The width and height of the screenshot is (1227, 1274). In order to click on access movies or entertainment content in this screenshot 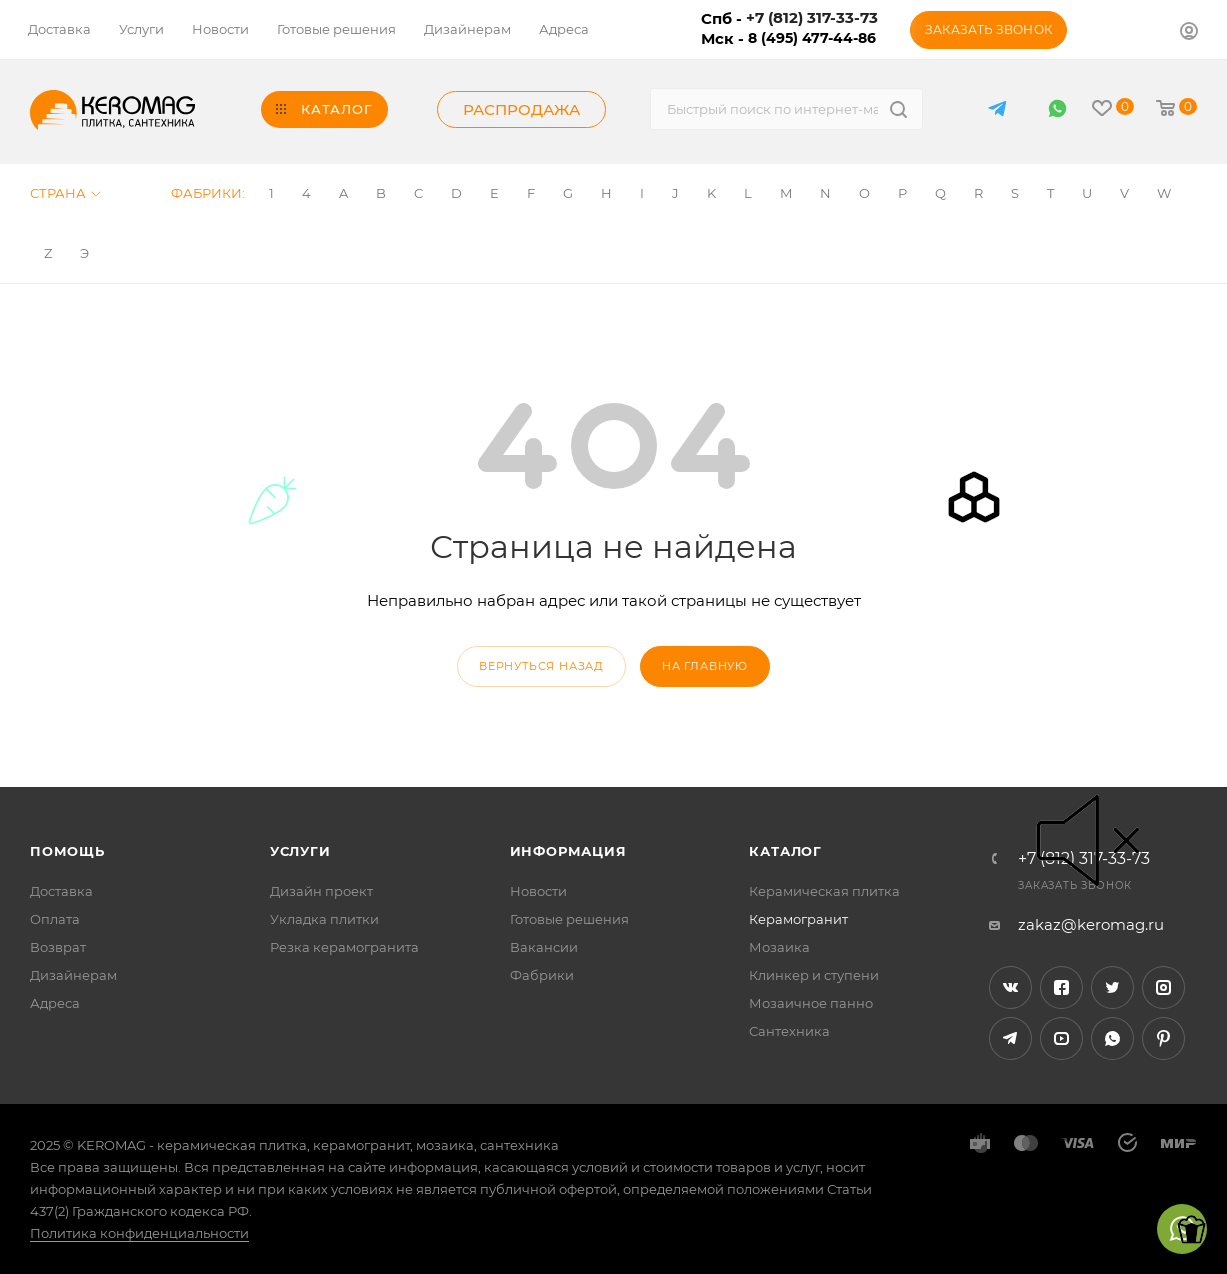, I will do `click(1191, 1230)`.